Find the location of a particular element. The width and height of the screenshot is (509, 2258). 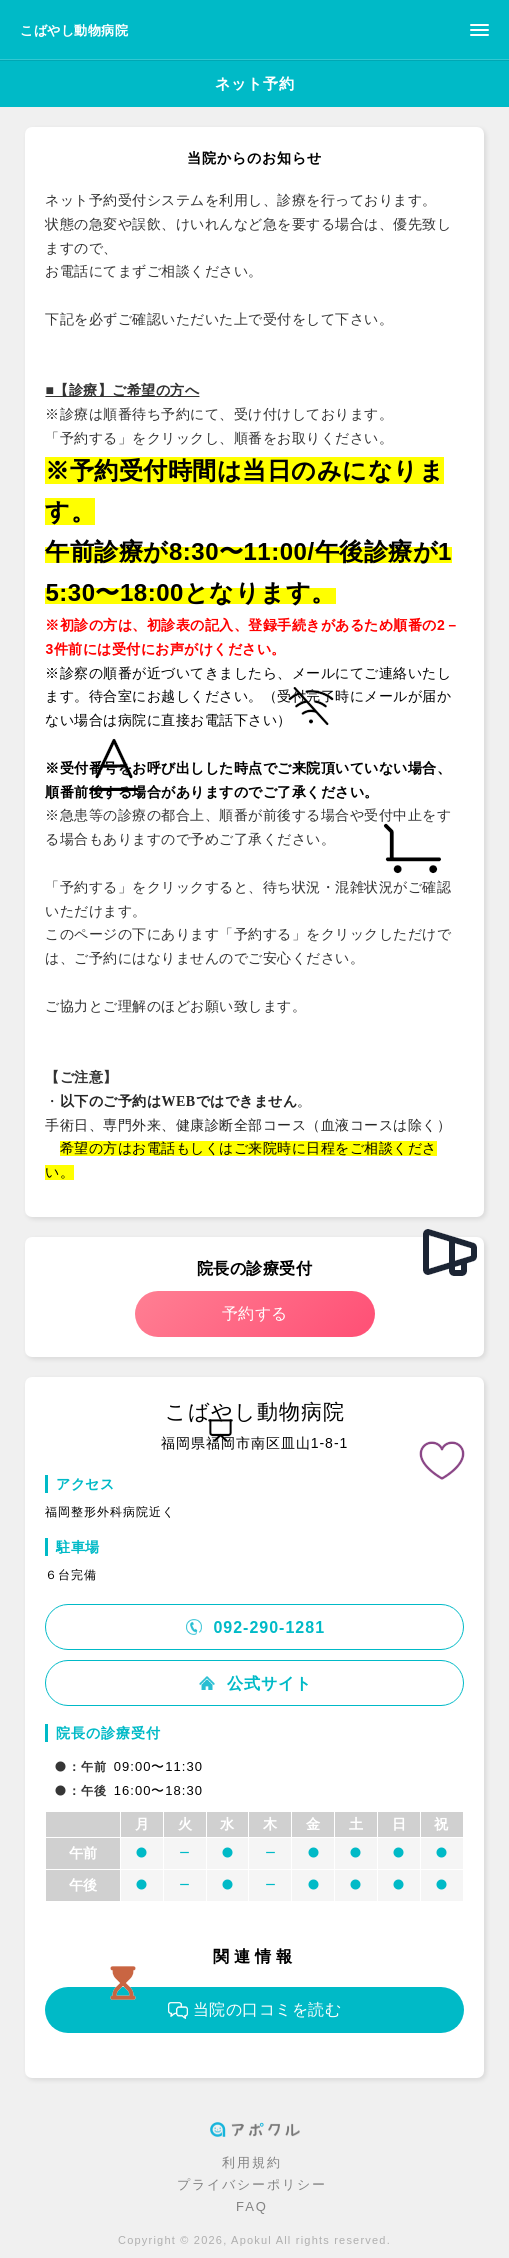

make an announcement or broadcast is located at coordinates (448, 1254).